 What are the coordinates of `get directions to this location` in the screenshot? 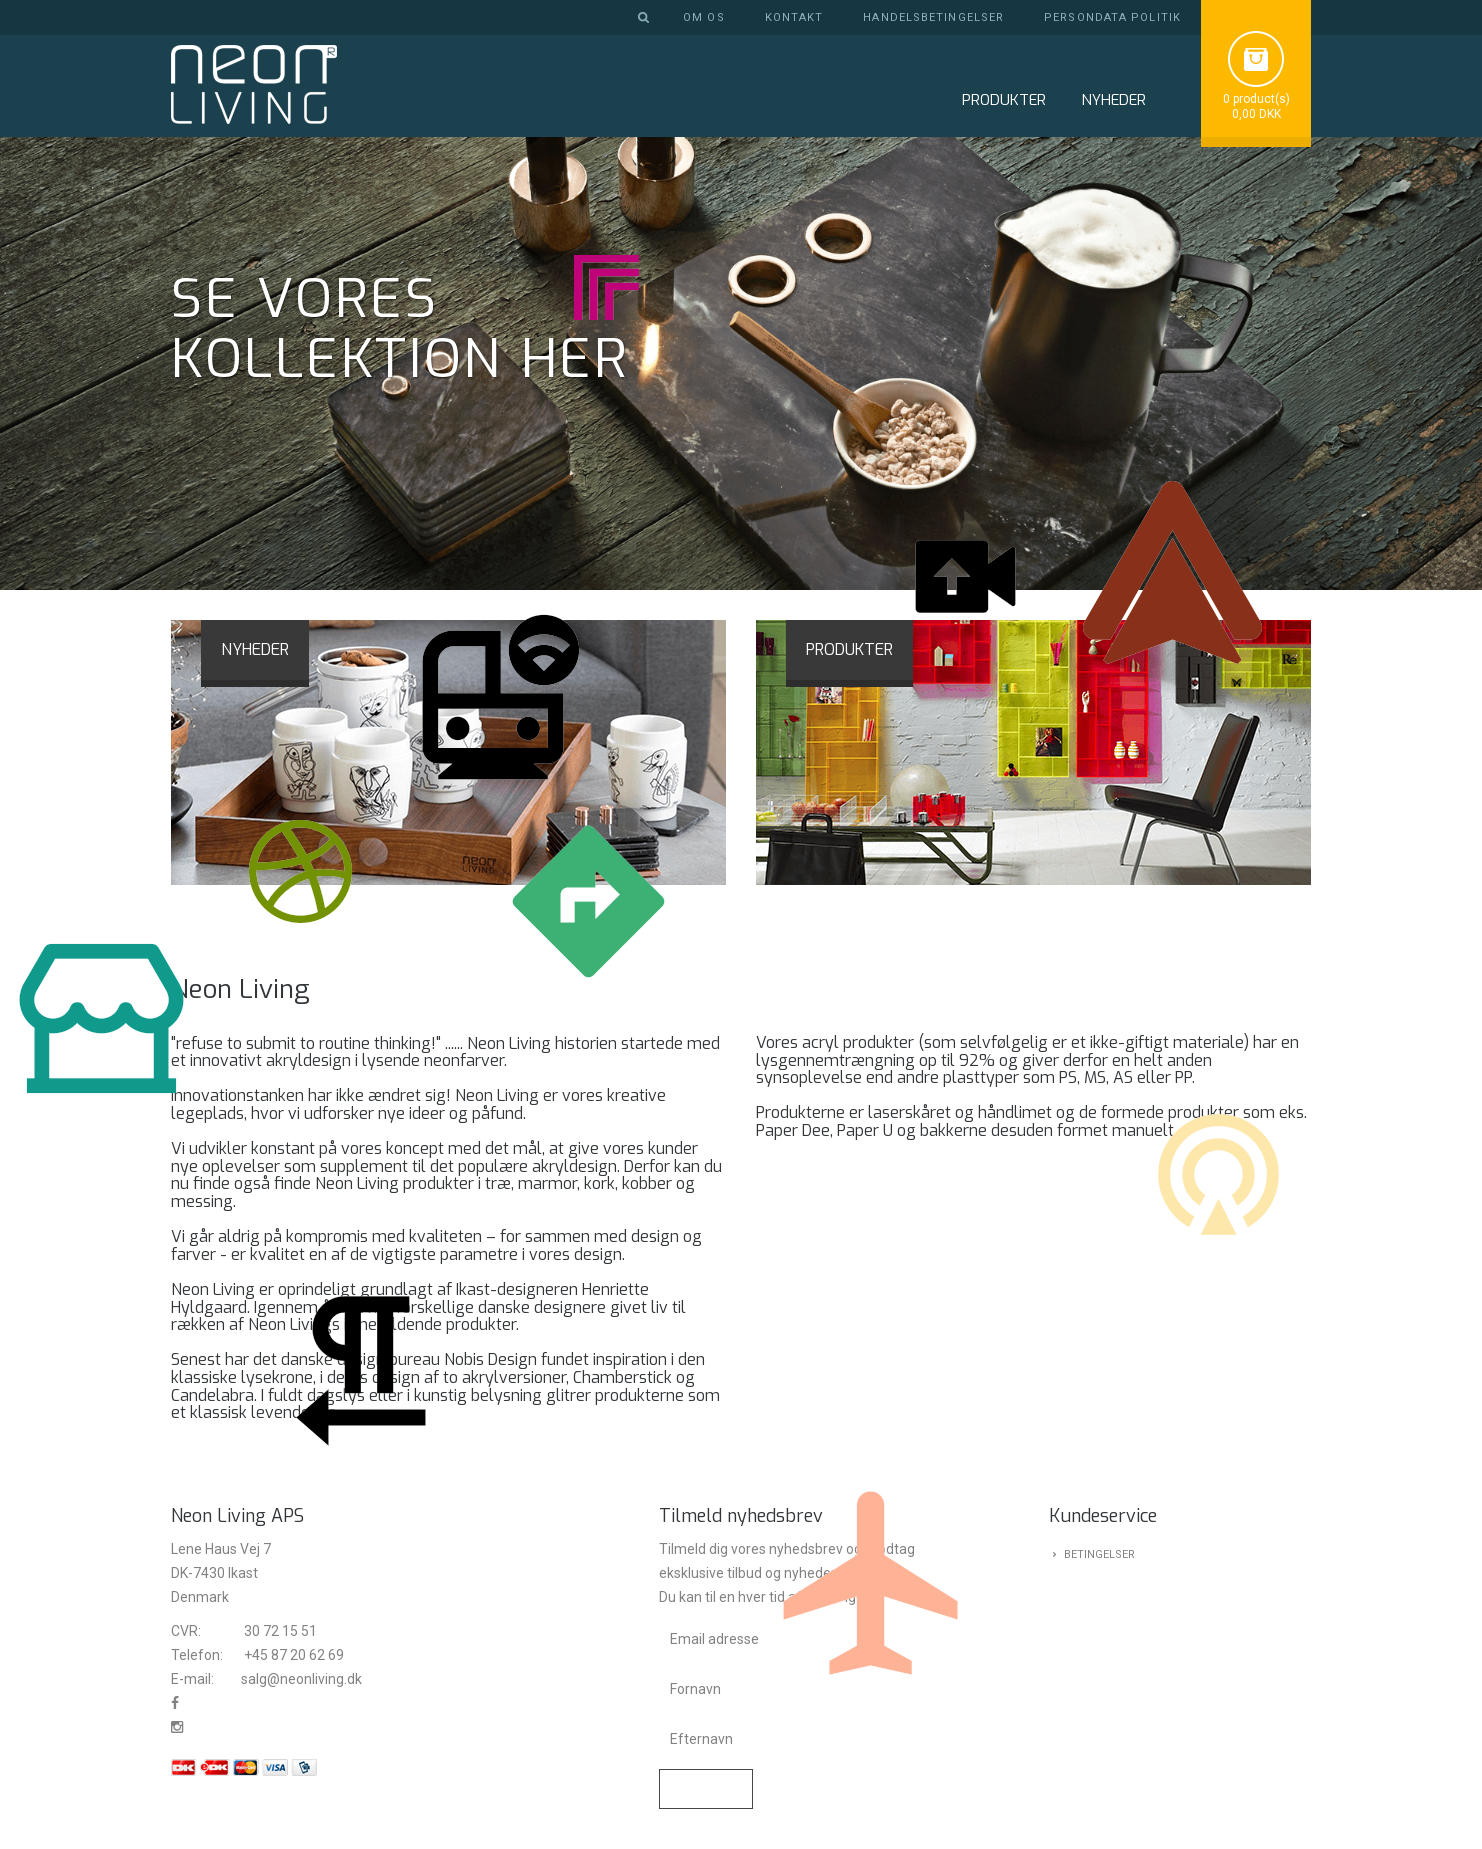 It's located at (588, 901).